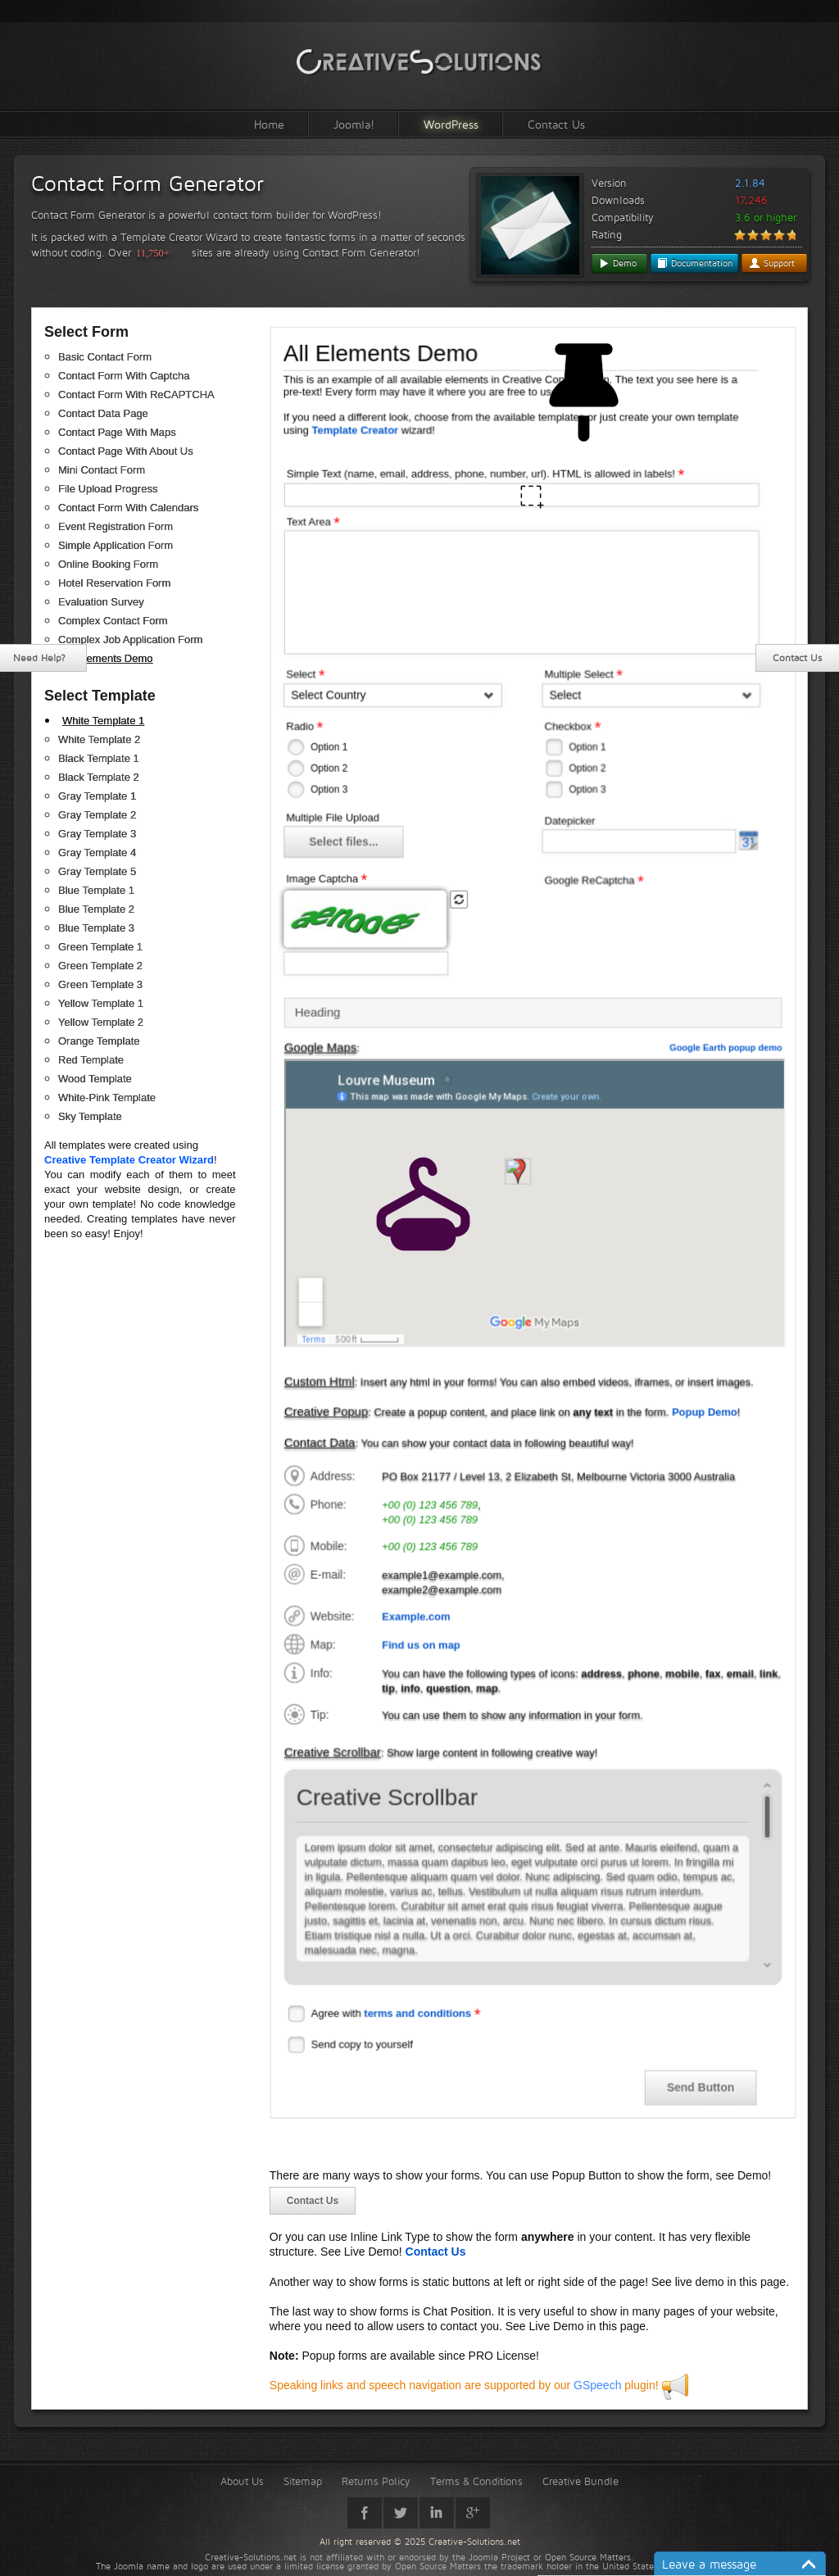 Image resolution: width=839 pixels, height=2576 pixels. I want to click on browse clothing or wardrobe items, so click(423, 1204).